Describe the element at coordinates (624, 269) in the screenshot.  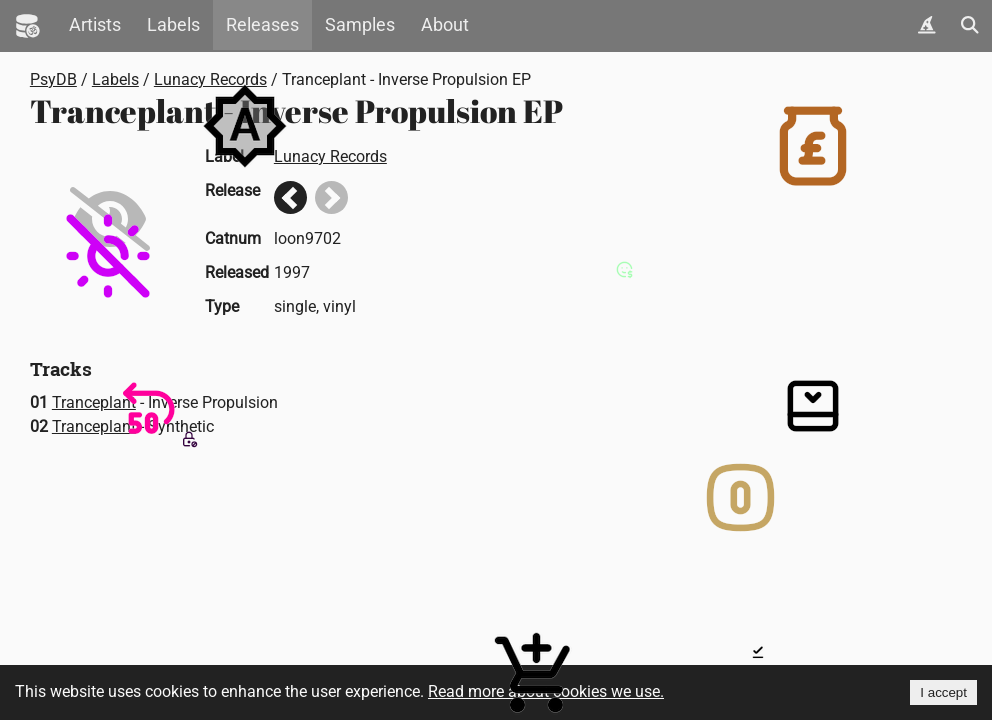
I see `view account balance or earnings` at that location.